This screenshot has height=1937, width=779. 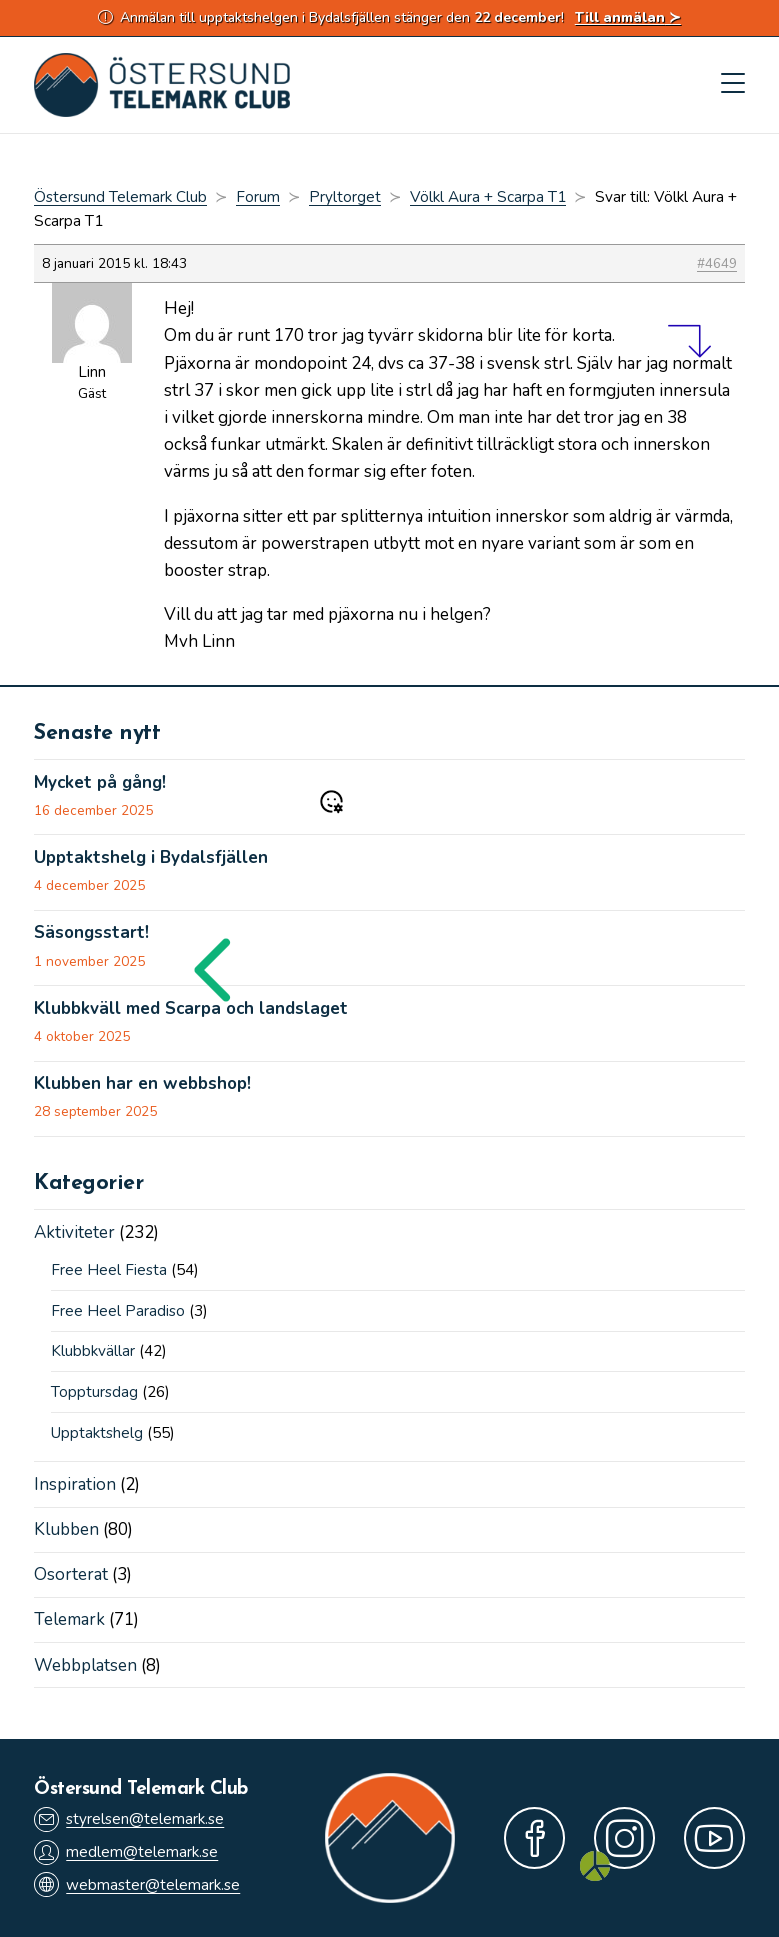 What do you see at coordinates (595, 1866) in the screenshot?
I see `view pie chart analytics` at bounding box center [595, 1866].